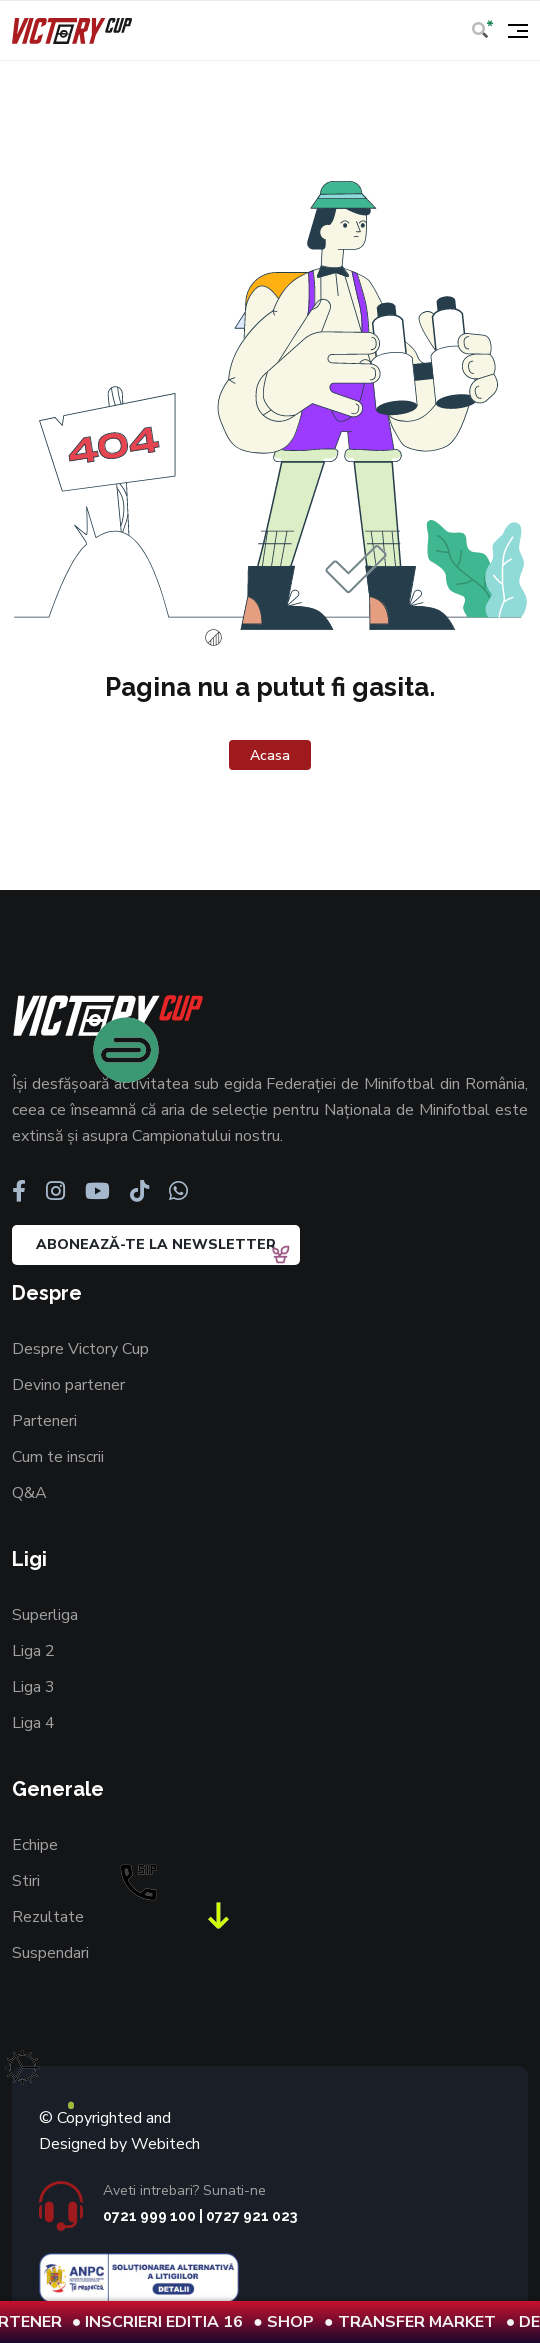 This screenshot has height=2343, width=540. What do you see at coordinates (138, 1882) in the screenshot?
I see `make a SIP (internet-based) phone call` at bounding box center [138, 1882].